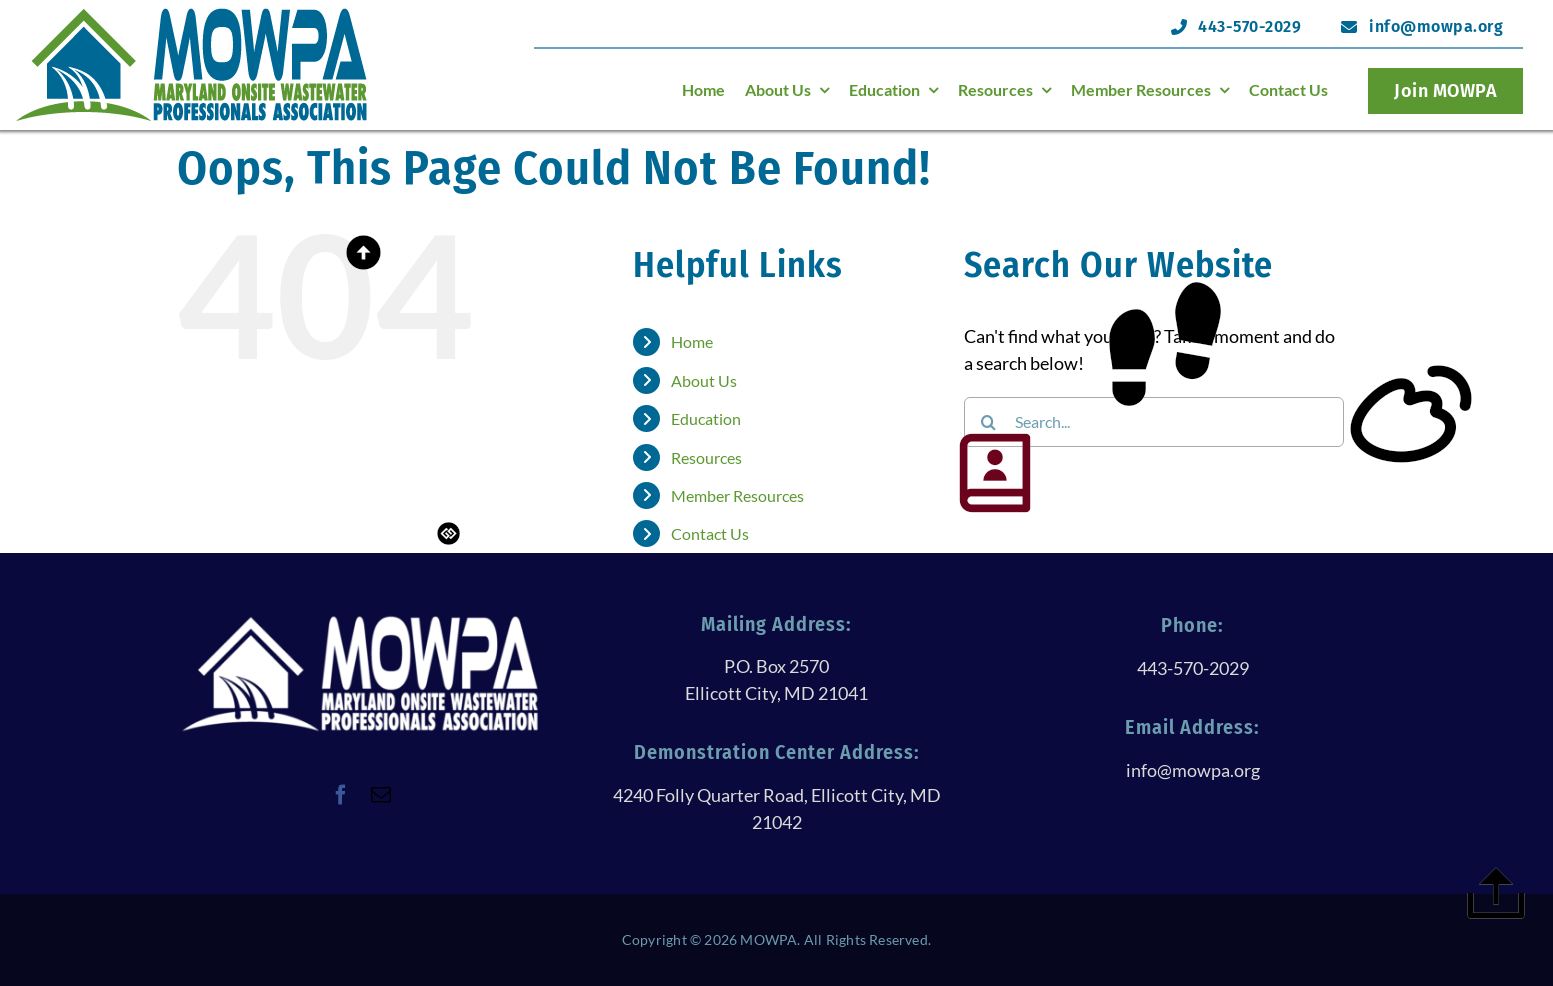  What do you see at coordinates (1161, 345) in the screenshot?
I see `view your walking route or path history` at bounding box center [1161, 345].